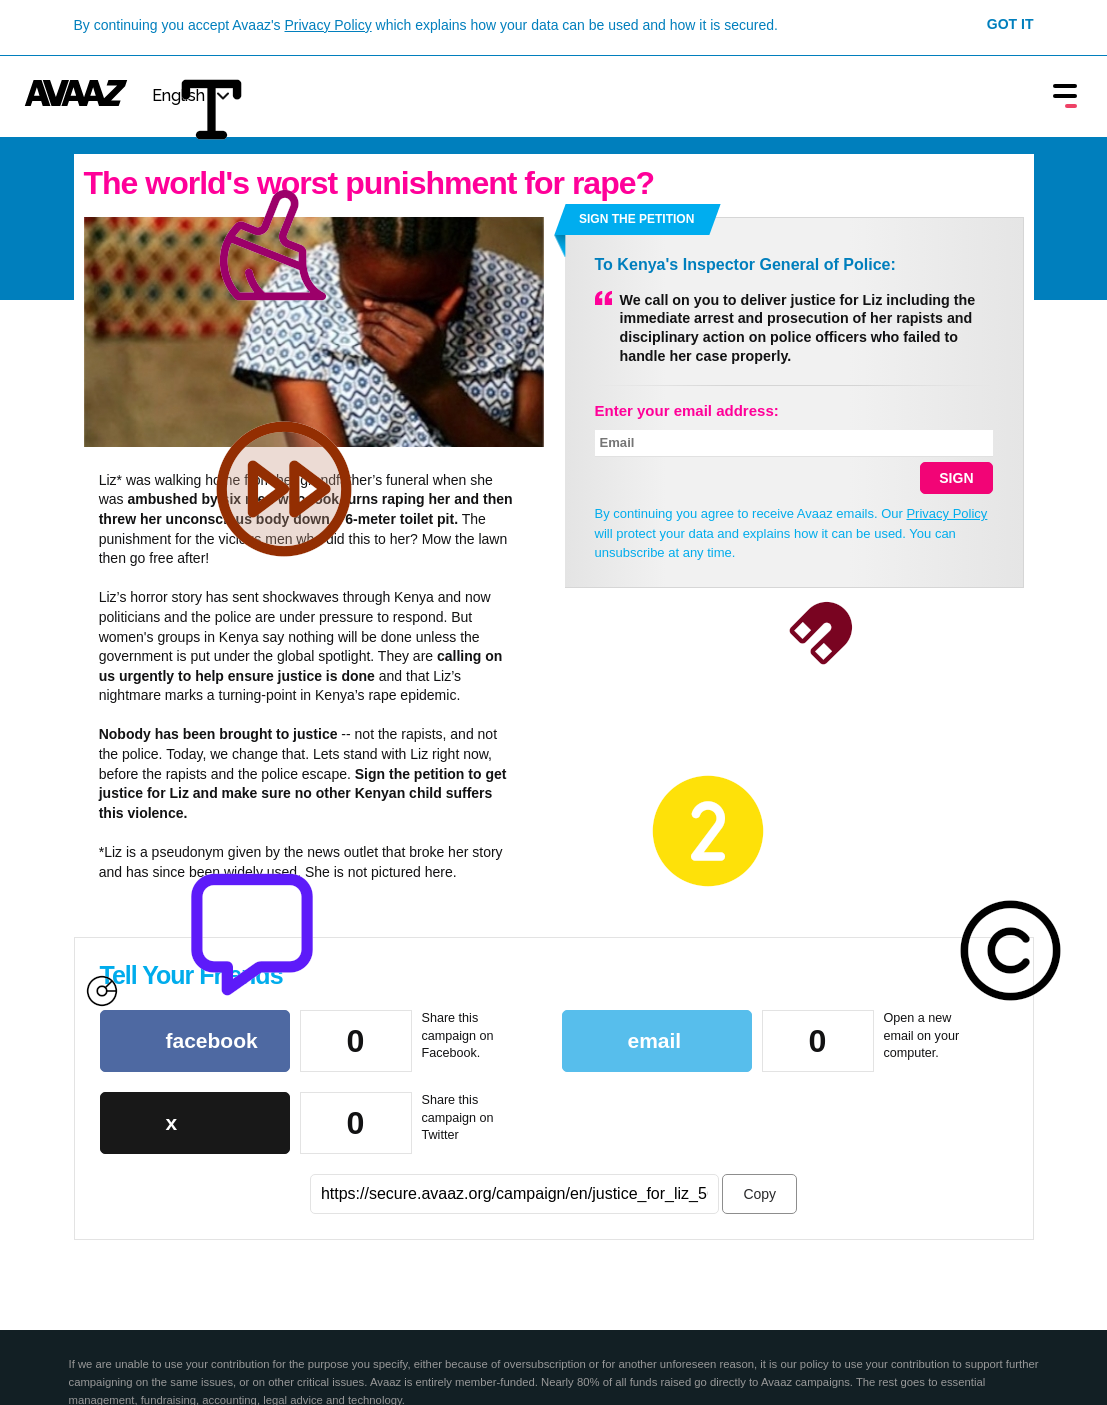 The width and height of the screenshot is (1107, 1405). Describe the element at coordinates (1010, 950) in the screenshot. I see `indicates copyrighted content` at that location.